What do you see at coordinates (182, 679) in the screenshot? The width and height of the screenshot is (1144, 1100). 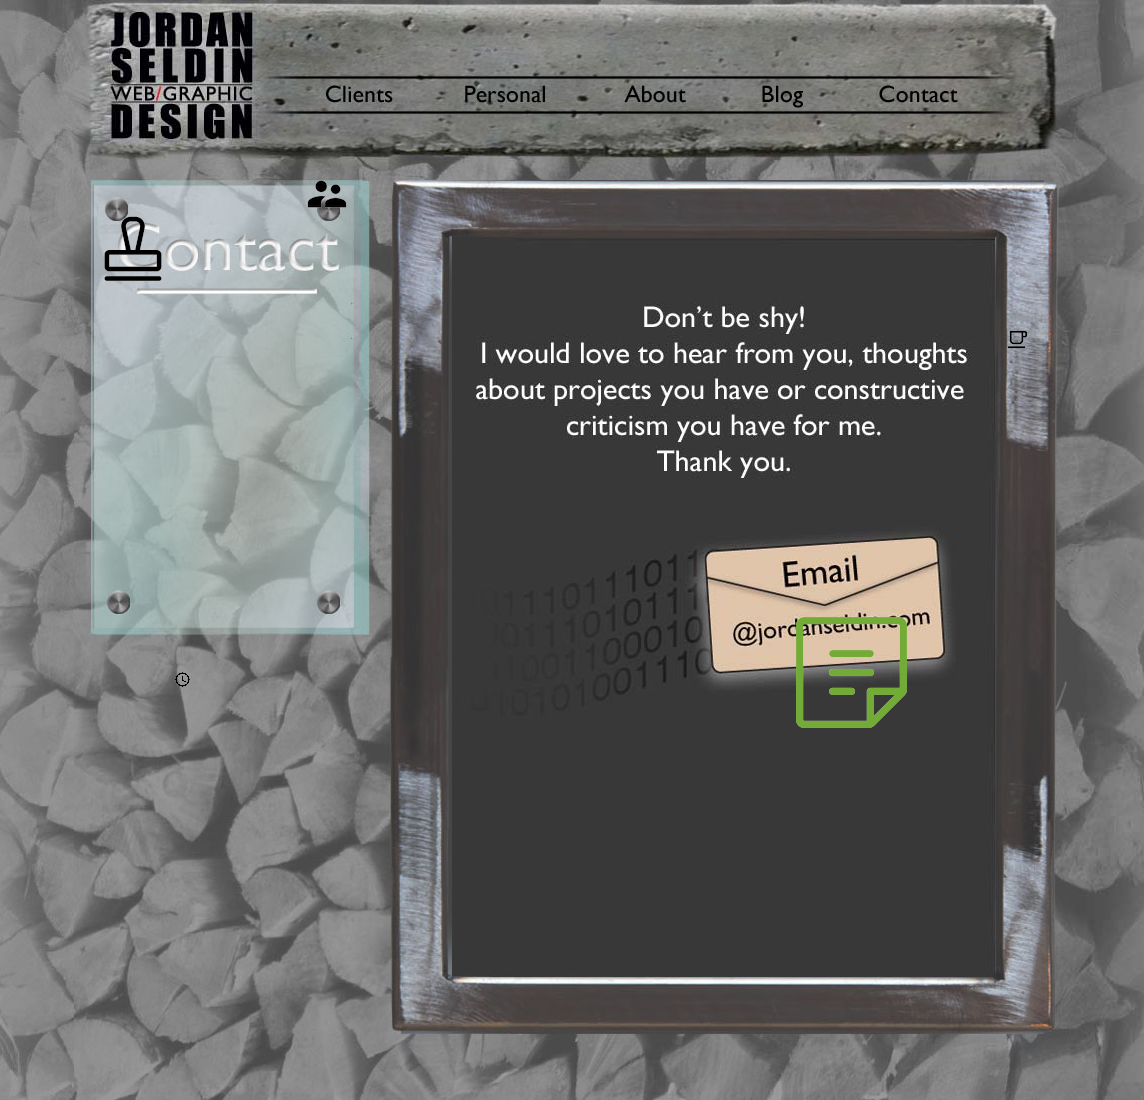 I see `view schedule or upcoming events` at bounding box center [182, 679].